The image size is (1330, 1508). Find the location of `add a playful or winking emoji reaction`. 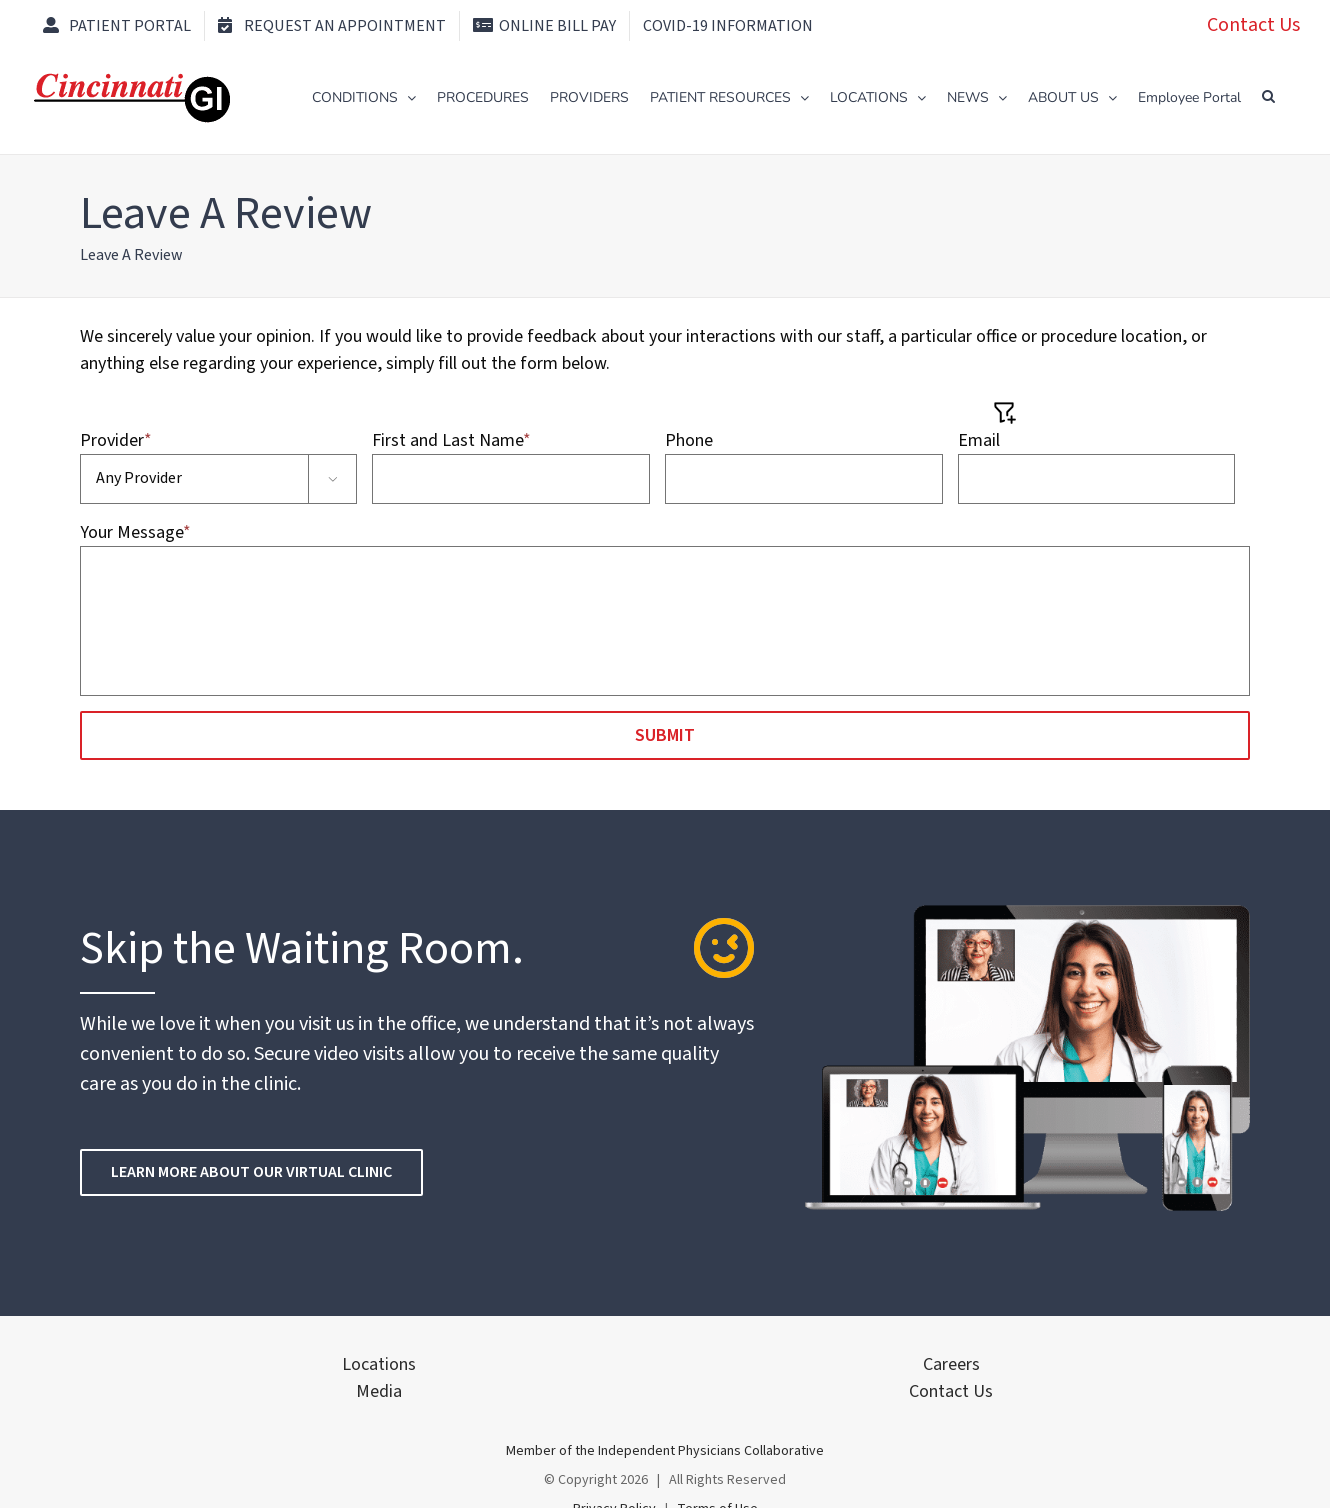

add a playful or winking emoji reaction is located at coordinates (724, 948).